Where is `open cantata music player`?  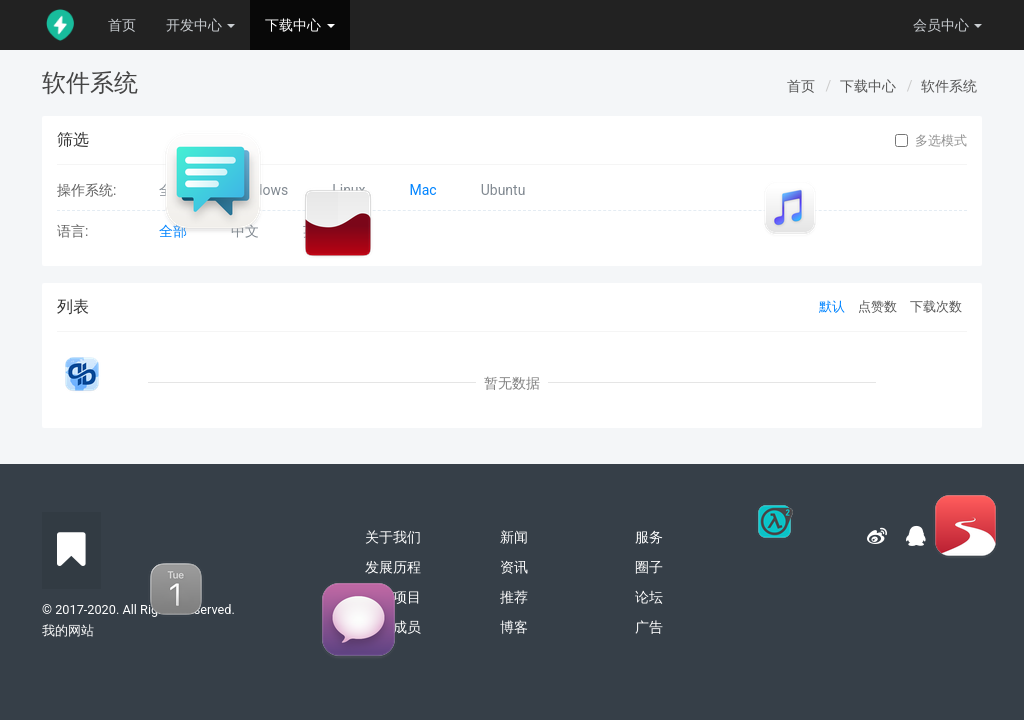 open cantata music player is located at coordinates (790, 208).